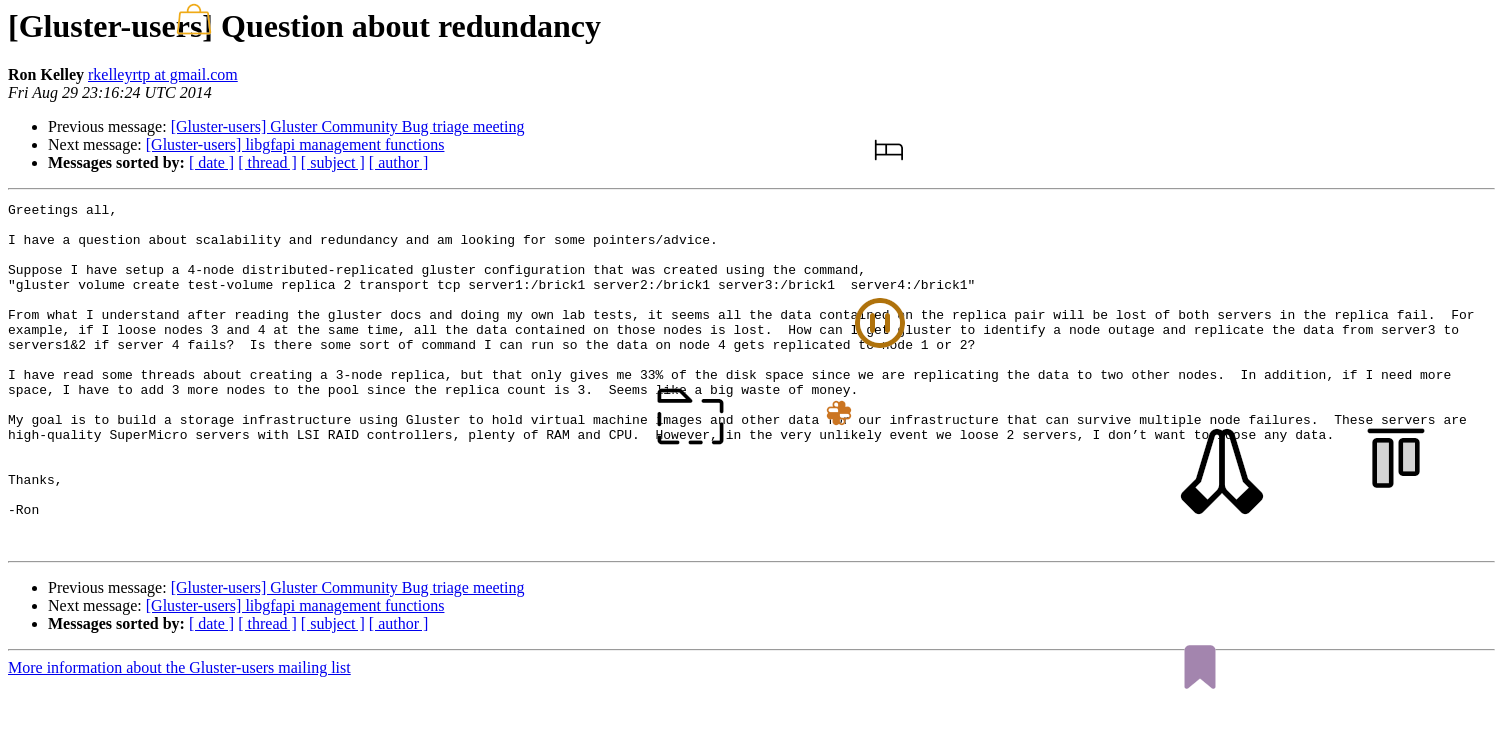  Describe the element at coordinates (690, 416) in the screenshot. I see `create a new folder` at that location.